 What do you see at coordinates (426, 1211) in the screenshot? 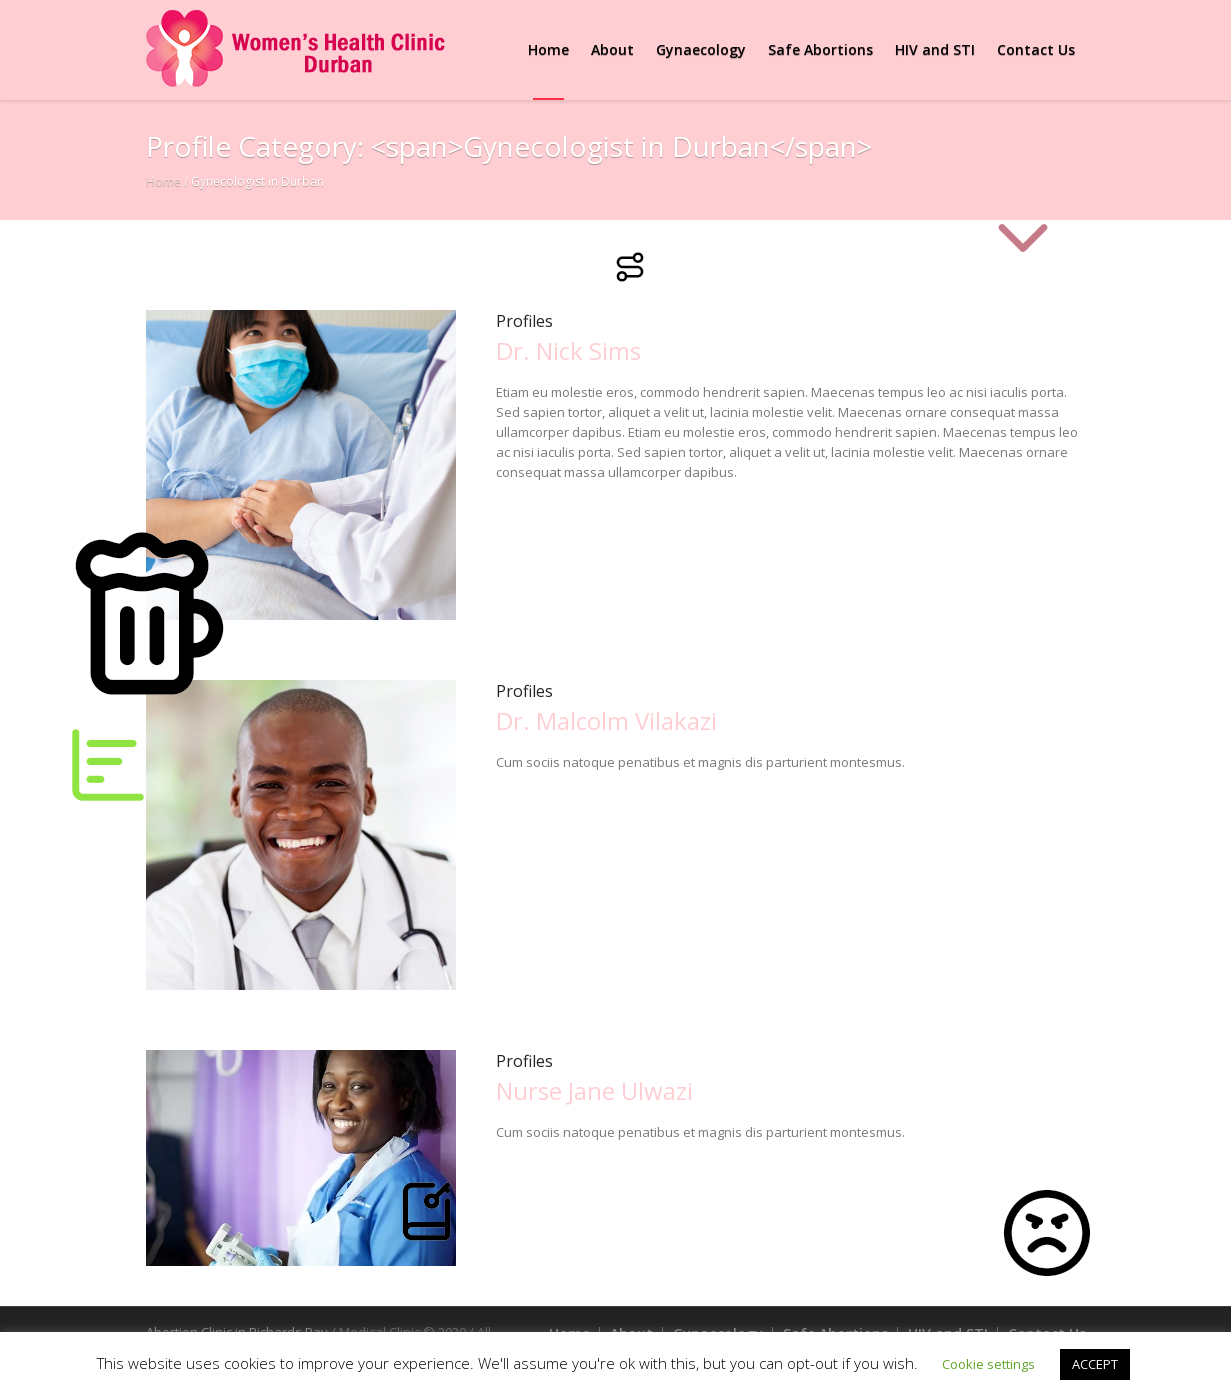
I see `access encrypted or password-protected documents` at bounding box center [426, 1211].